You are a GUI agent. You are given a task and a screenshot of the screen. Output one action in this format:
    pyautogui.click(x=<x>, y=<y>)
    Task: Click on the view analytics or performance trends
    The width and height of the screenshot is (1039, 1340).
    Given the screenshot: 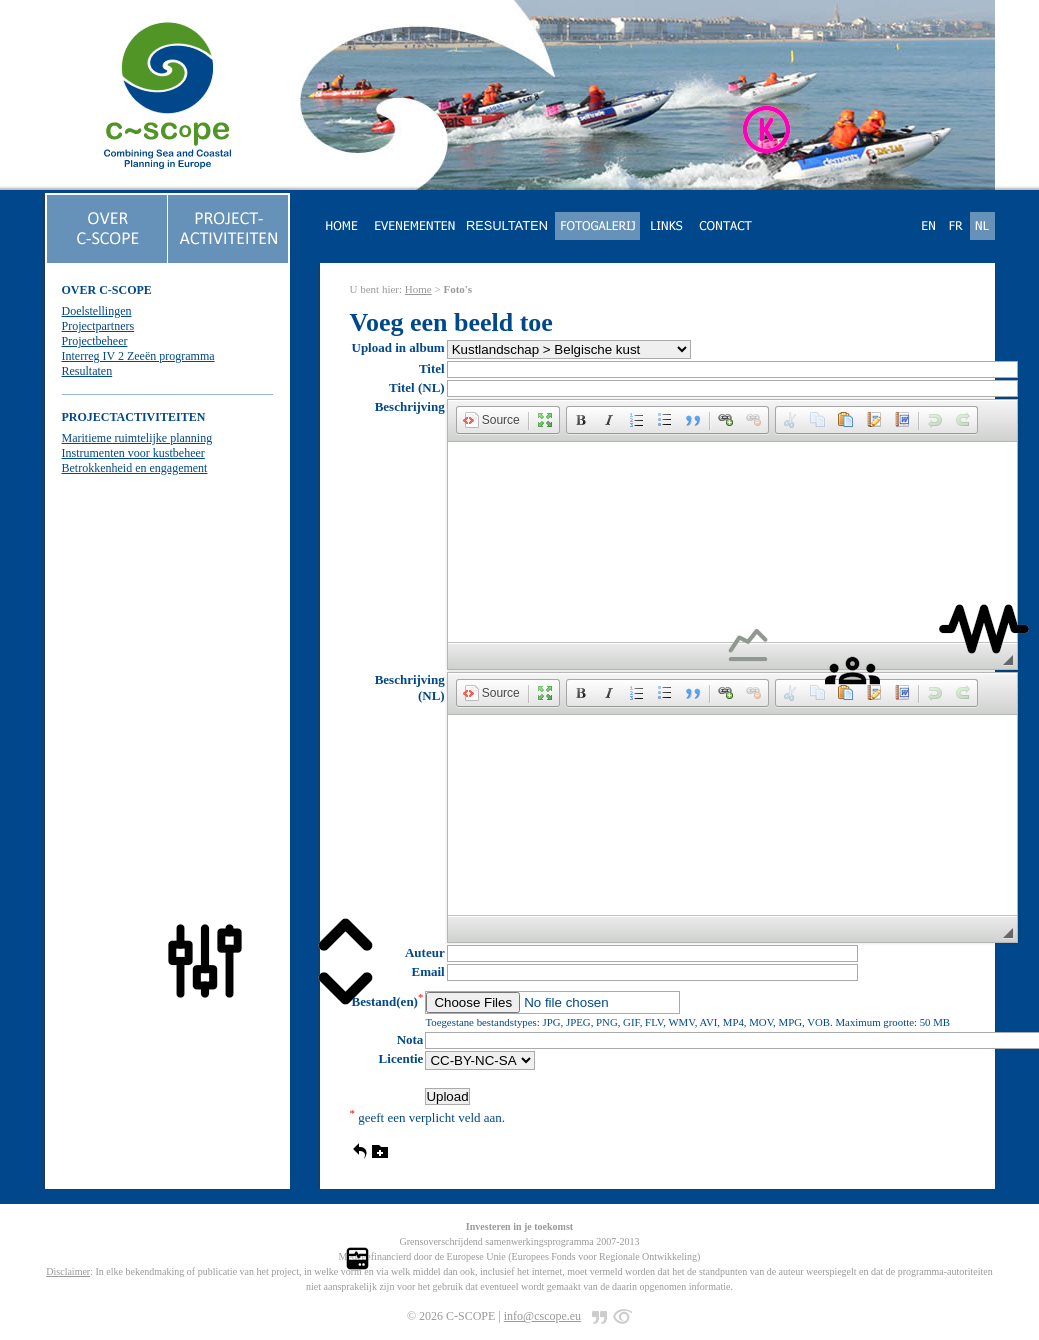 What is the action you would take?
    pyautogui.click(x=748, y=644)
    